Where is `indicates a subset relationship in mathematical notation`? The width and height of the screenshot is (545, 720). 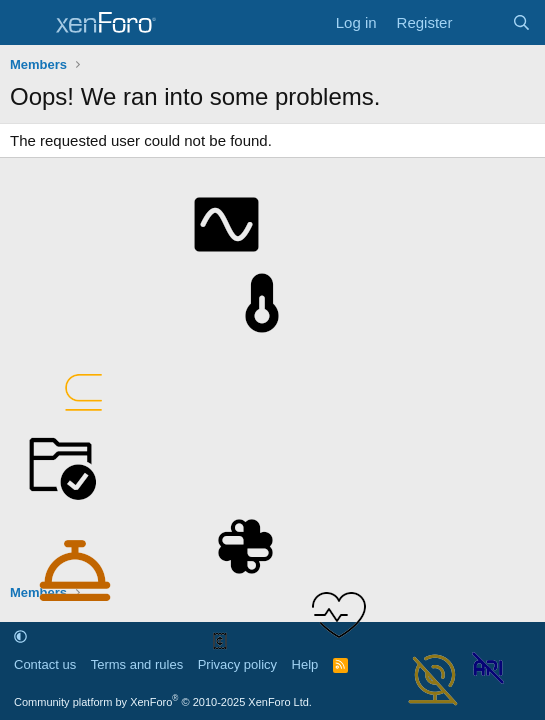 indicates a subset relationship in mathematical notation is located at coordinates (84, 391).